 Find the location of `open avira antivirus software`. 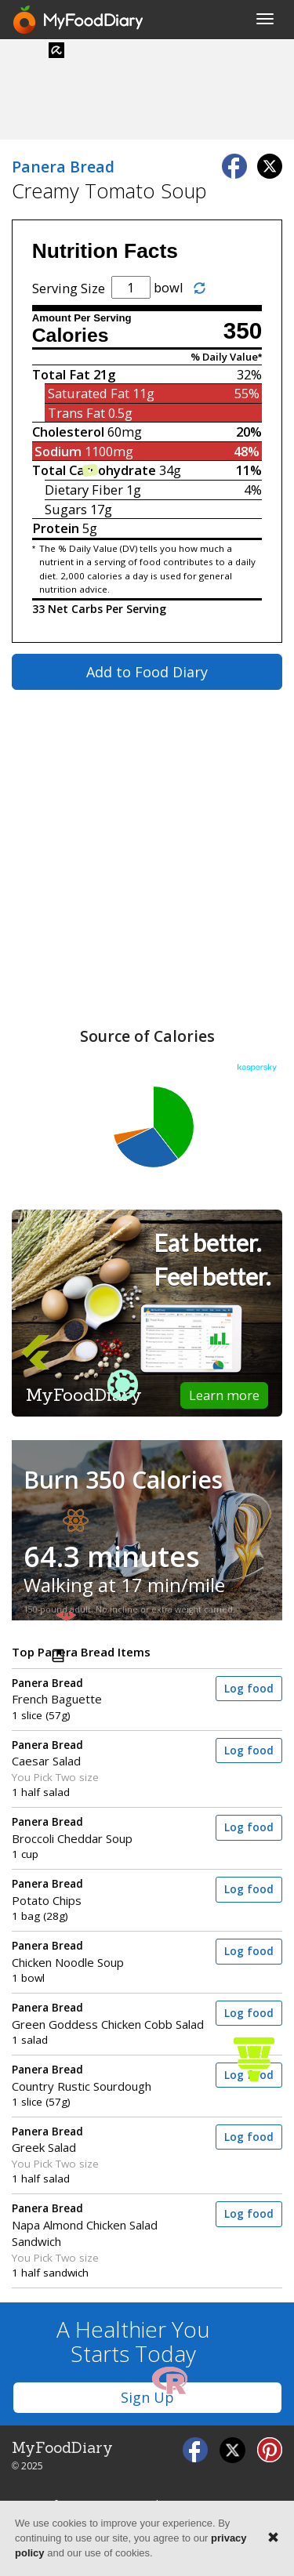

open avira antivirus software is located at coordinates (56, 50).